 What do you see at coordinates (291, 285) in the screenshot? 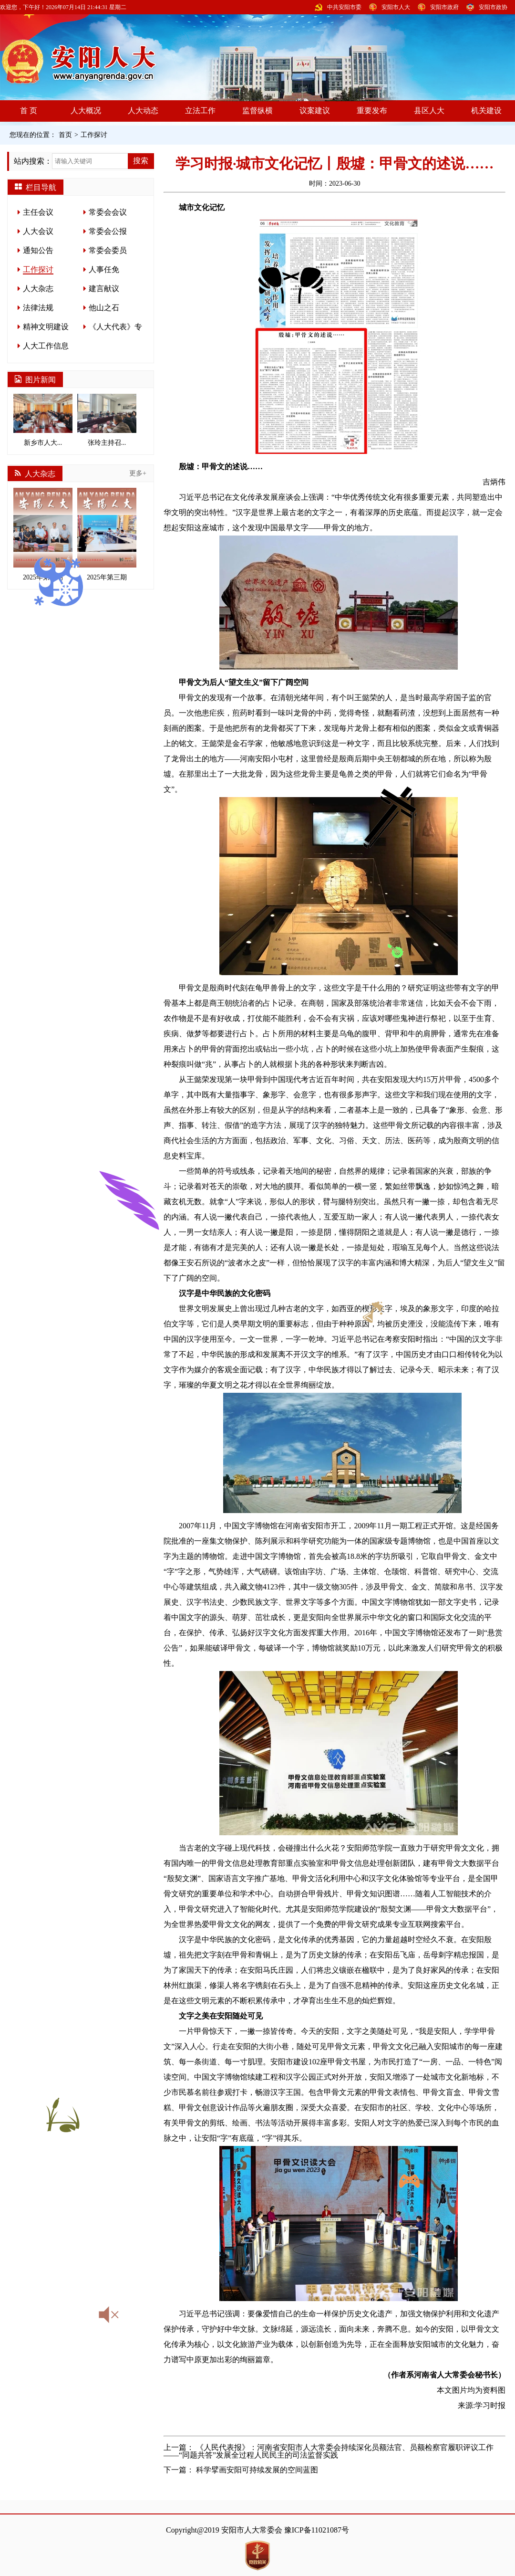
I see `equip shoulder armor to your character` at bounding box center [291, 285].